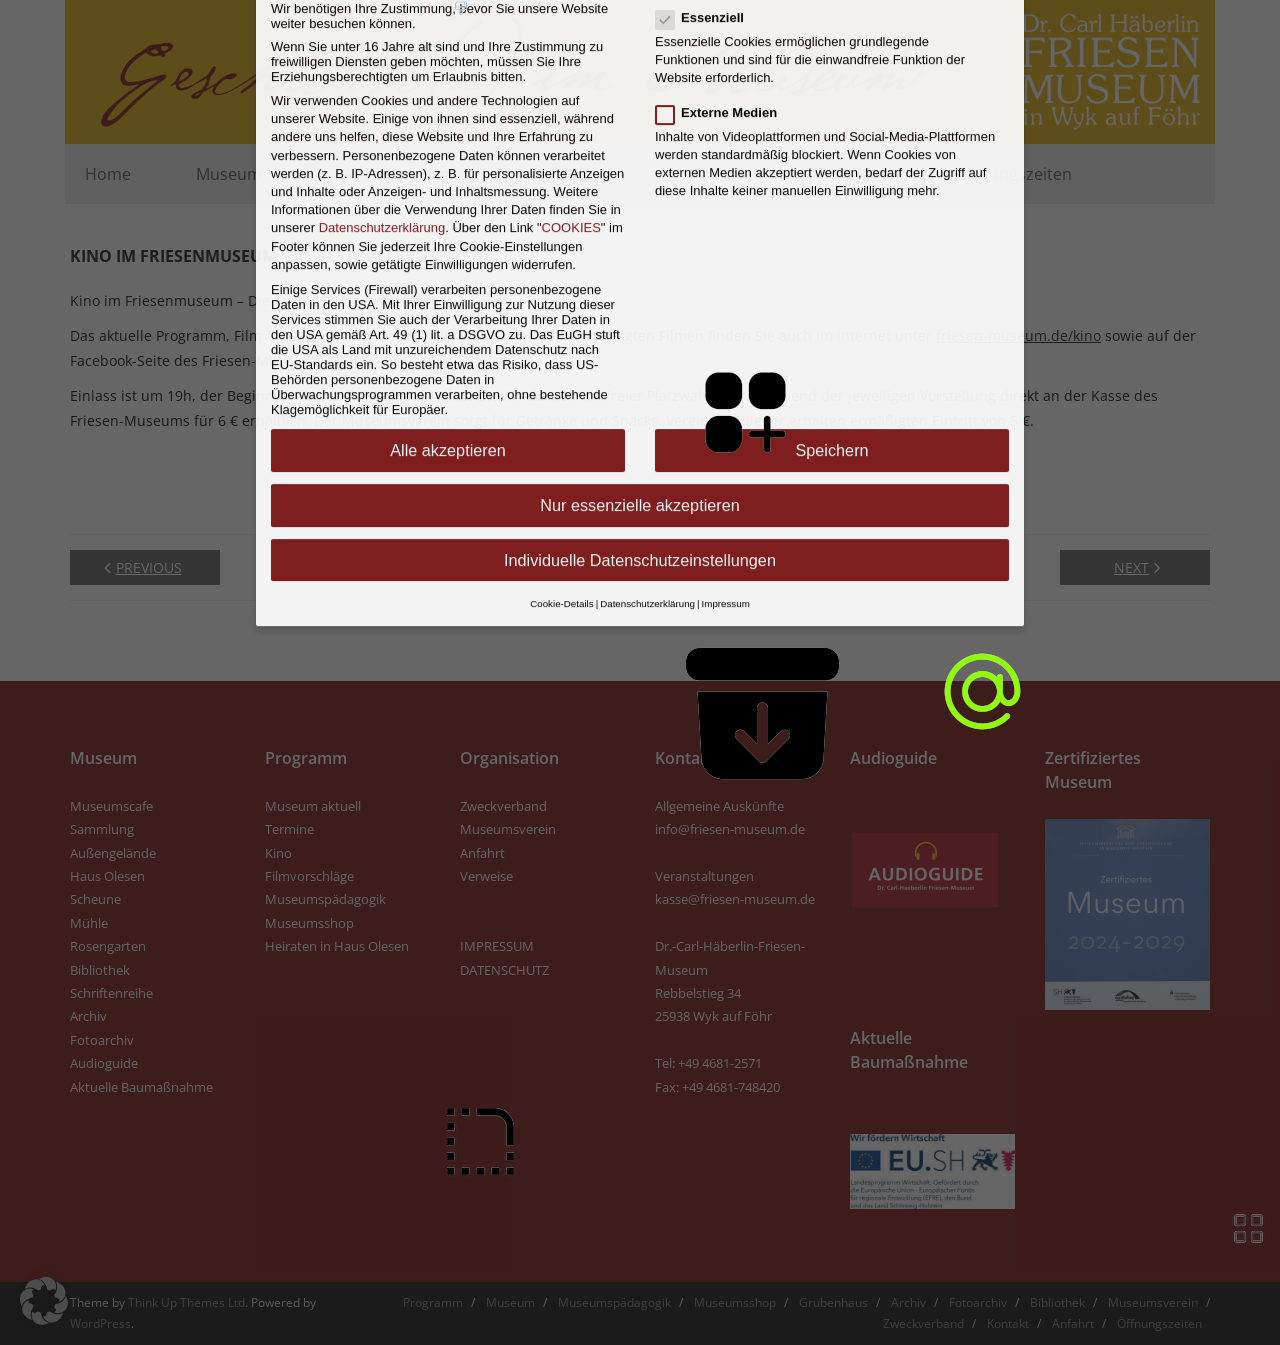 Image resolution: width=1280 pixels, height=1345 pixels. I want to click on mention a user in a post or comment, so click(982, 691).